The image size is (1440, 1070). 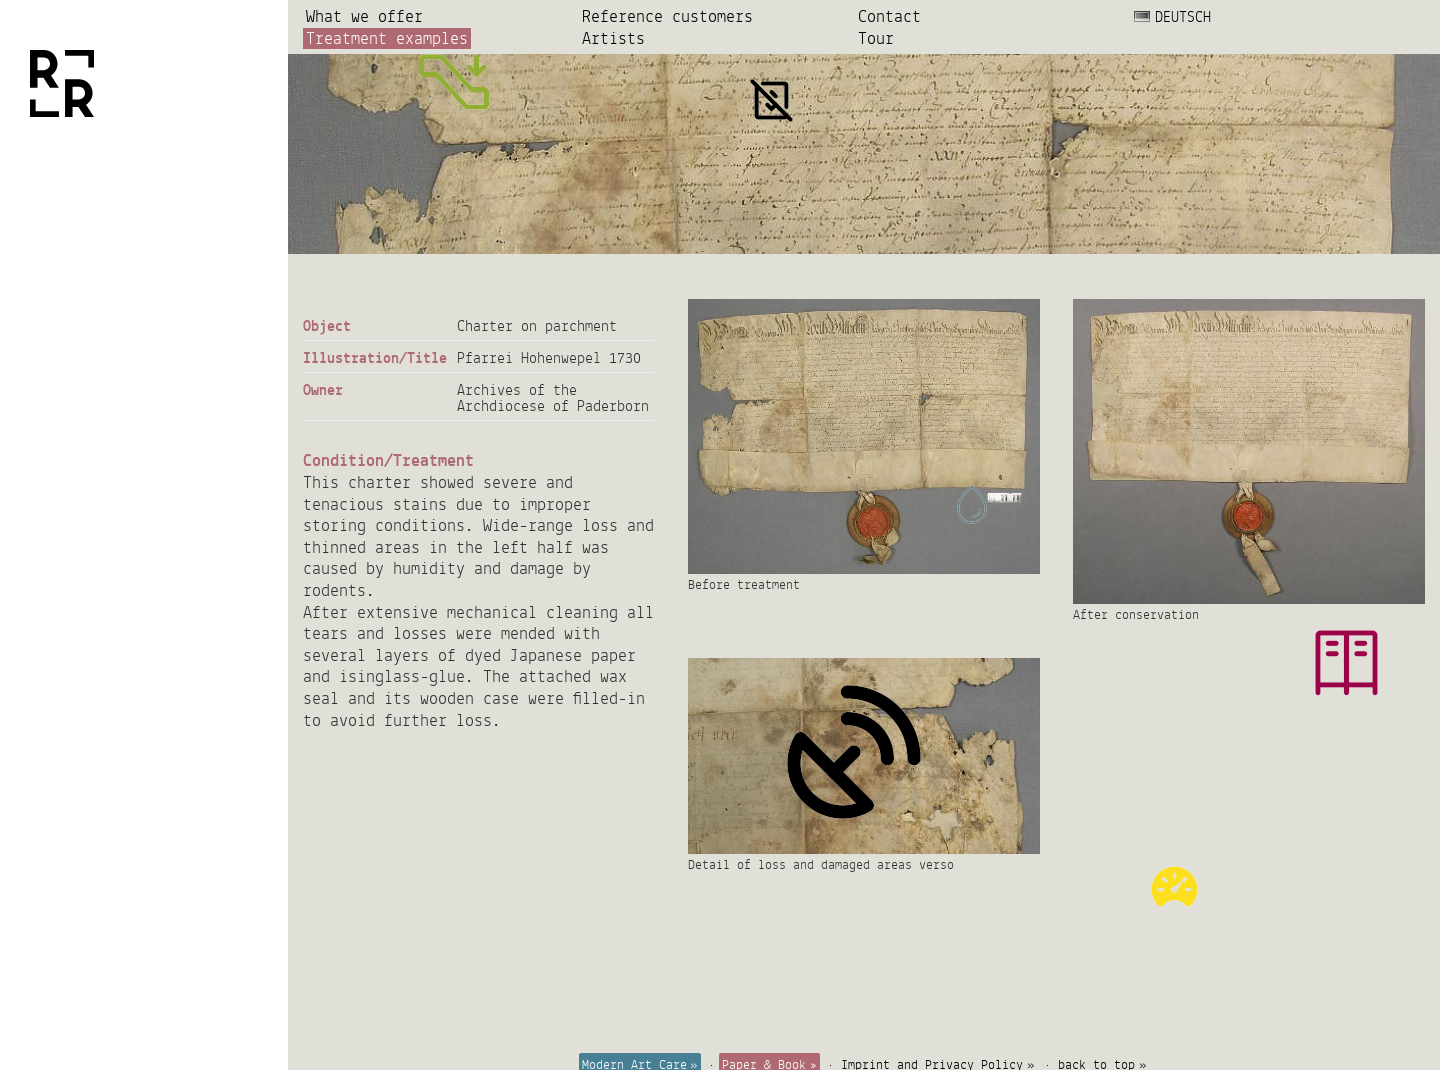 What do you see at coordinates (854, 752) in the screenshot?
I see `access satellite or broadcast settings` at bounding box center [854, 752].